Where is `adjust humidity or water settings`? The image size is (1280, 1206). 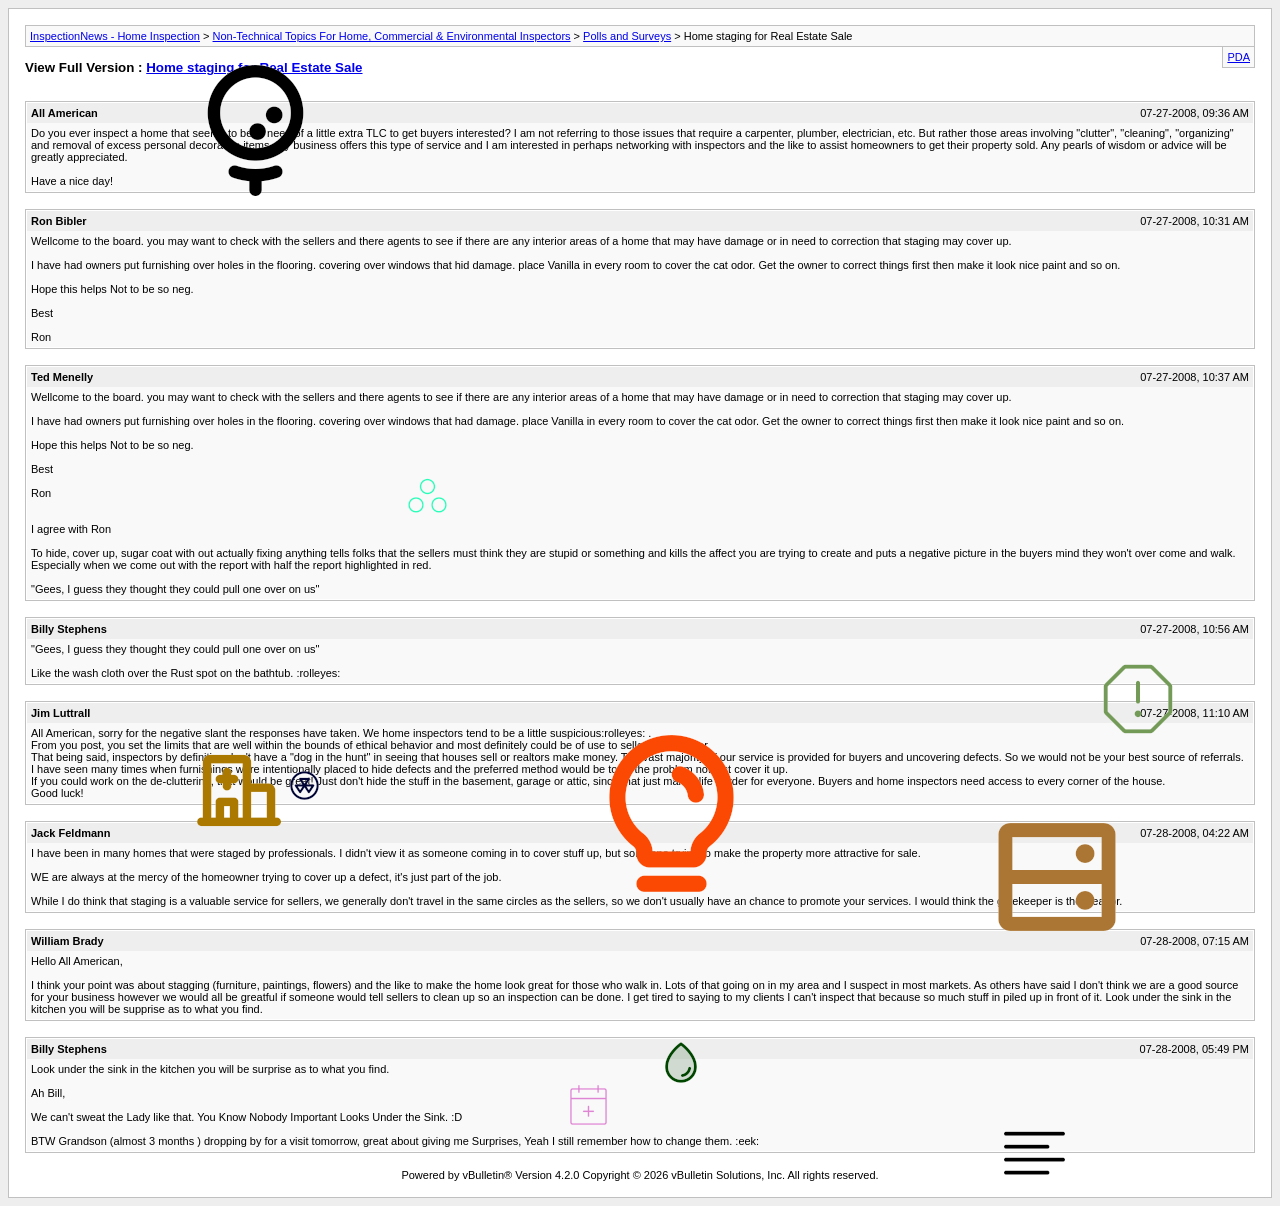
adjust humidity or water settings is located at coordinates (681, 1064).